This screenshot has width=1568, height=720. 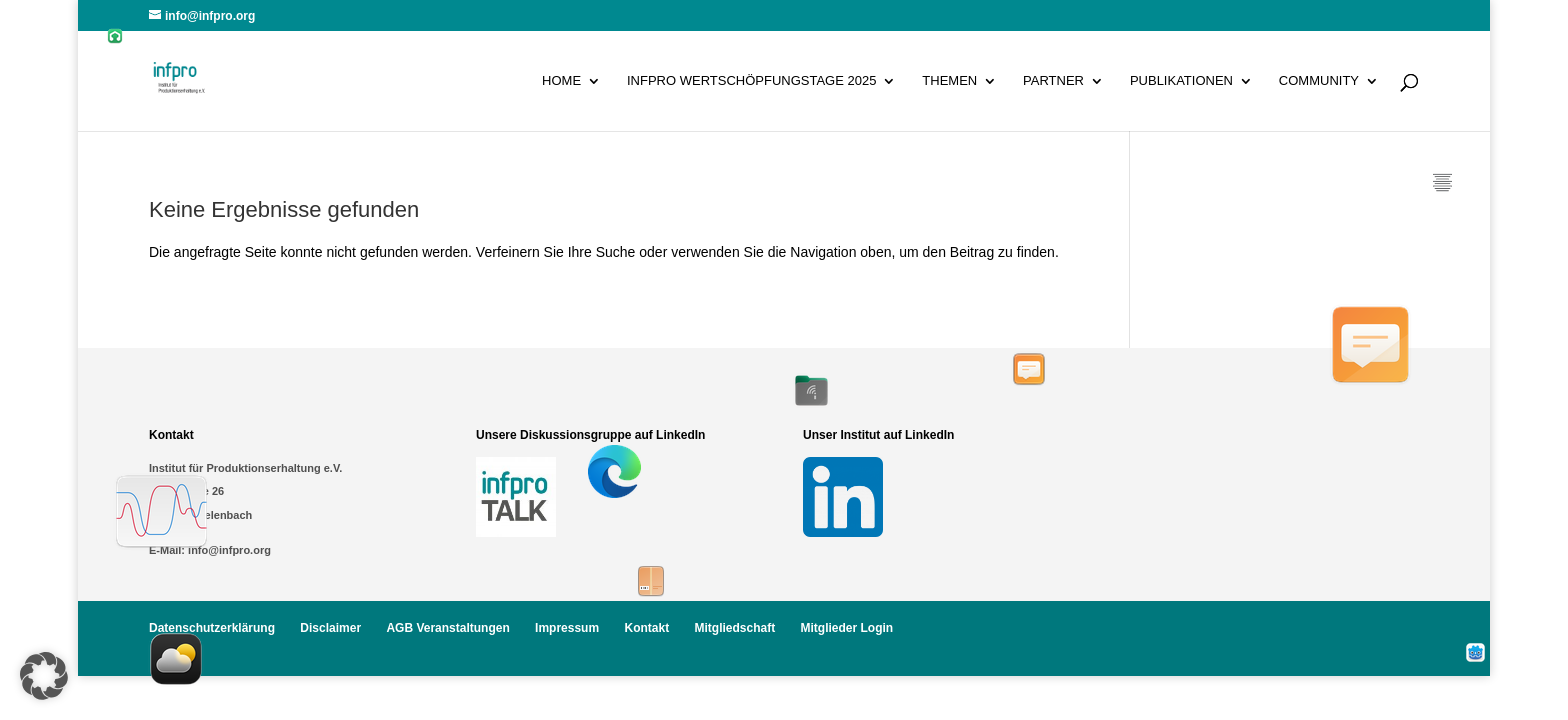 What do you see at coordinates (614, 471) in the screenshot?
I see `open Microsoft Edge browser` at bounding box center [614, 471].